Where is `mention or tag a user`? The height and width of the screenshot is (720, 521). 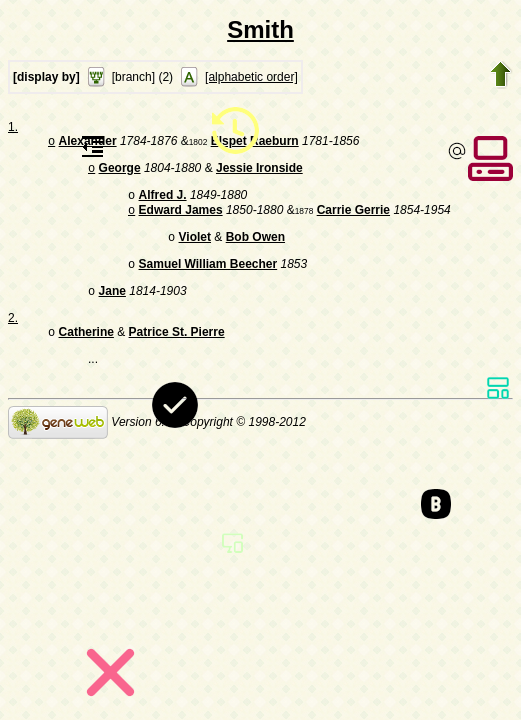 mention or tag a user is located at coordinates (457, 151).